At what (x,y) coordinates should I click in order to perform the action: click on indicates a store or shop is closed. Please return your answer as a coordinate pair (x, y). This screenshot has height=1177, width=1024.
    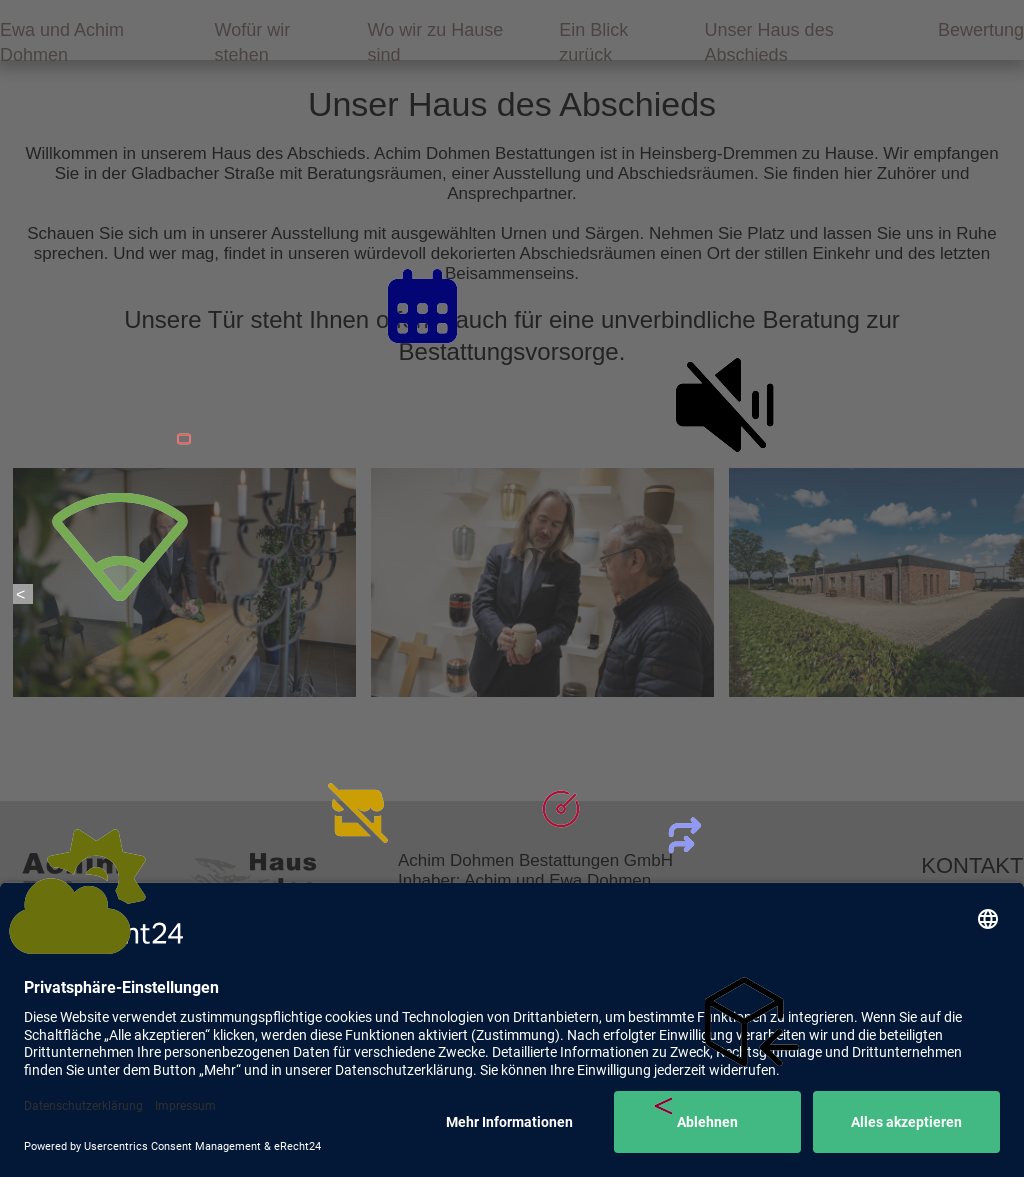
    Looking at the image, I should click on (358, 813).